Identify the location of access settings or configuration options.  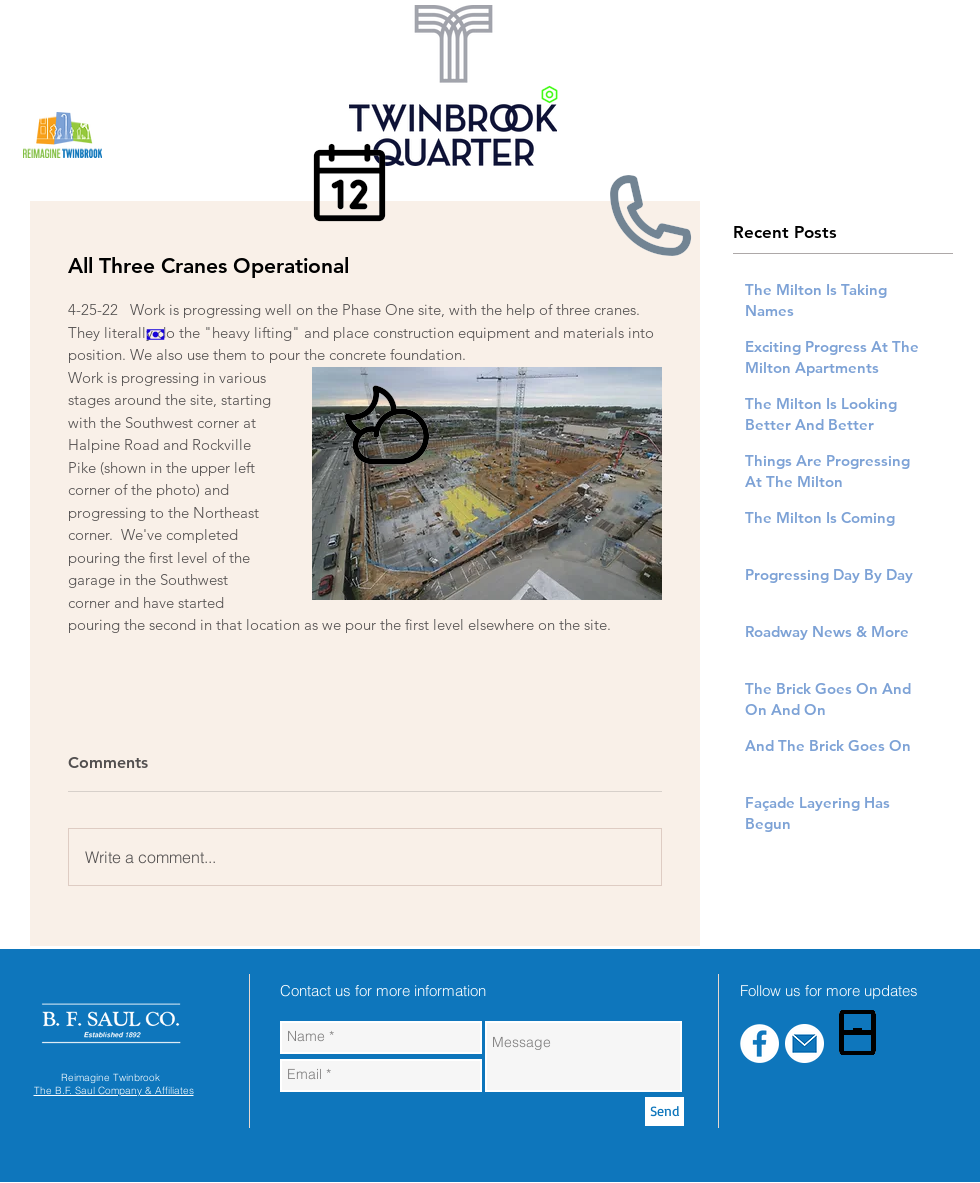
(549, 94).